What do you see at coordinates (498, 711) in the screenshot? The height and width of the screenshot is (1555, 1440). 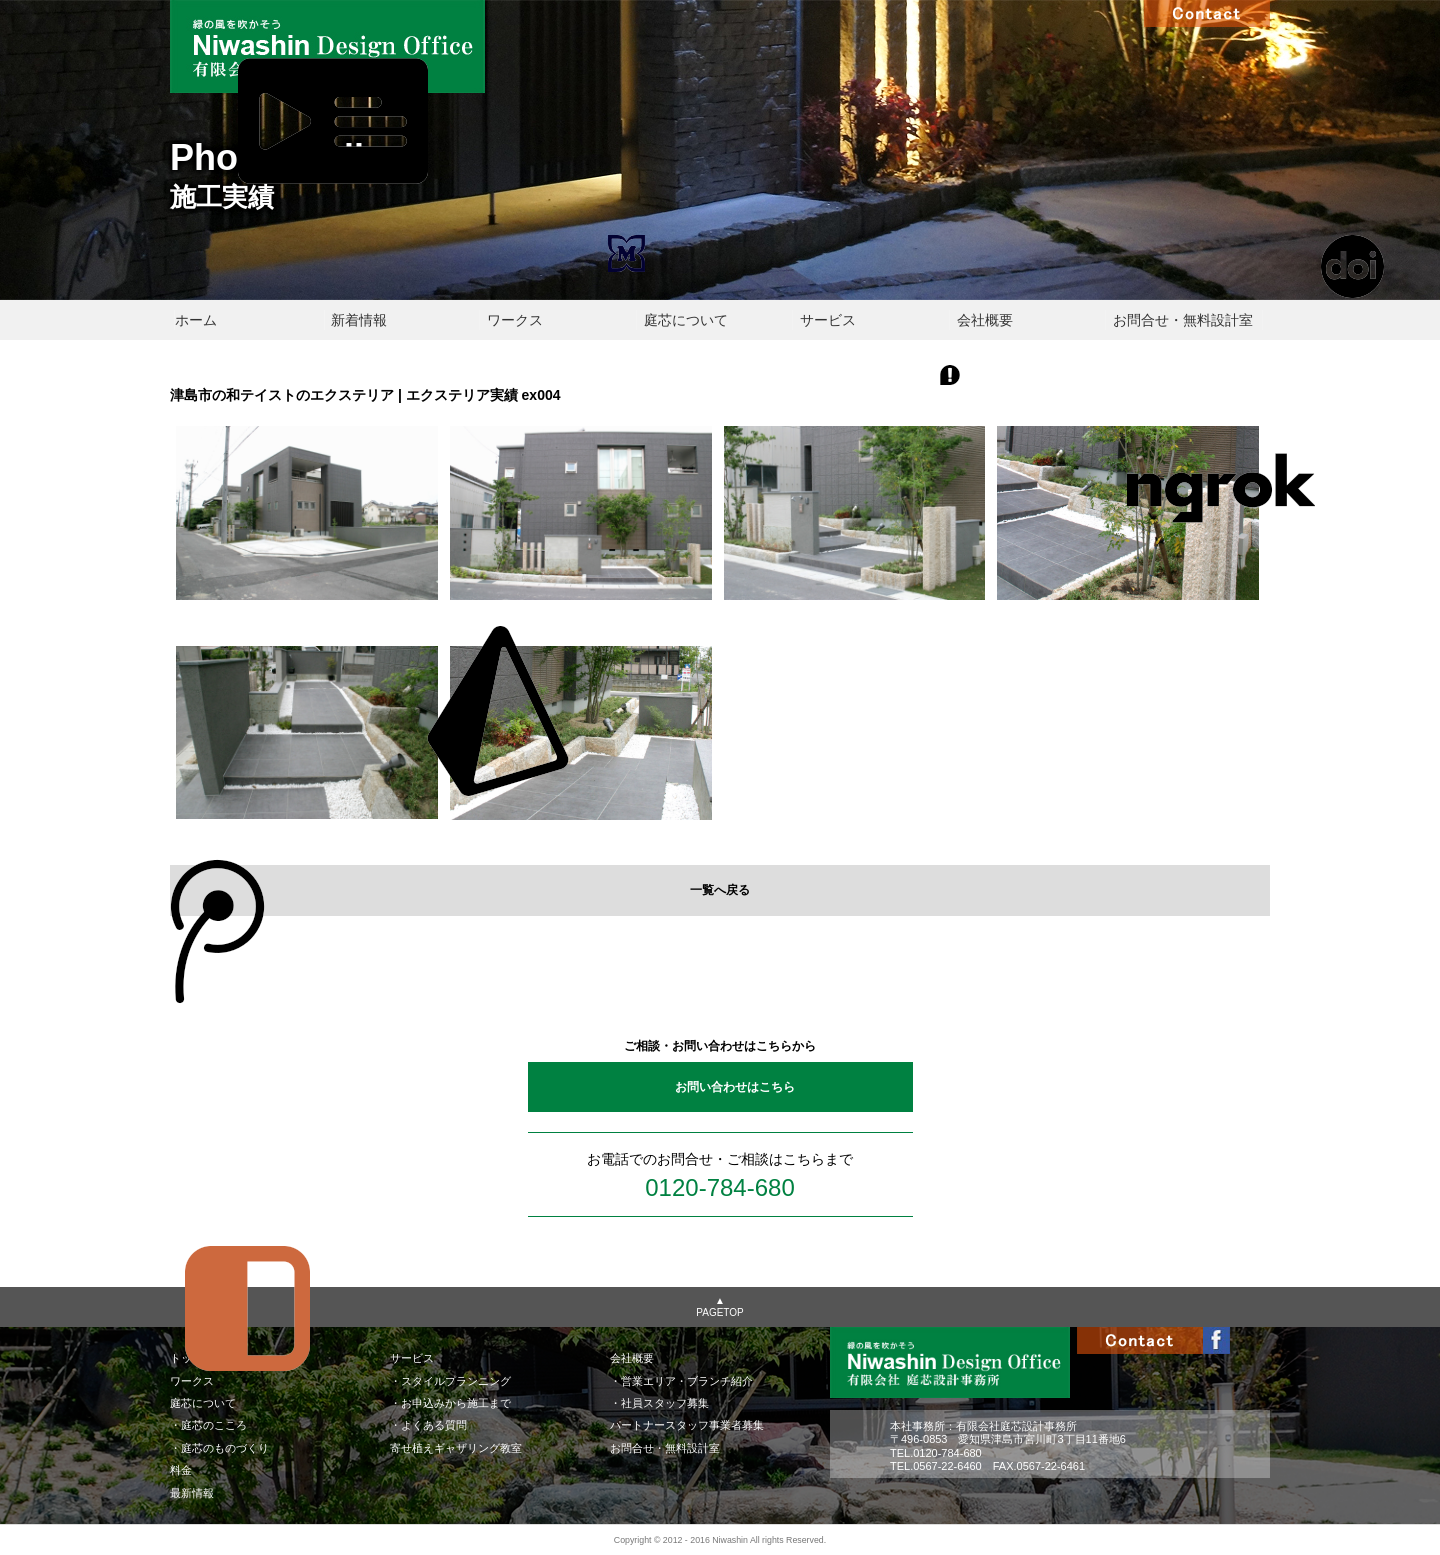 I see `open Prisma ORM documentation or dashboard` at bounding box center [498, 711].